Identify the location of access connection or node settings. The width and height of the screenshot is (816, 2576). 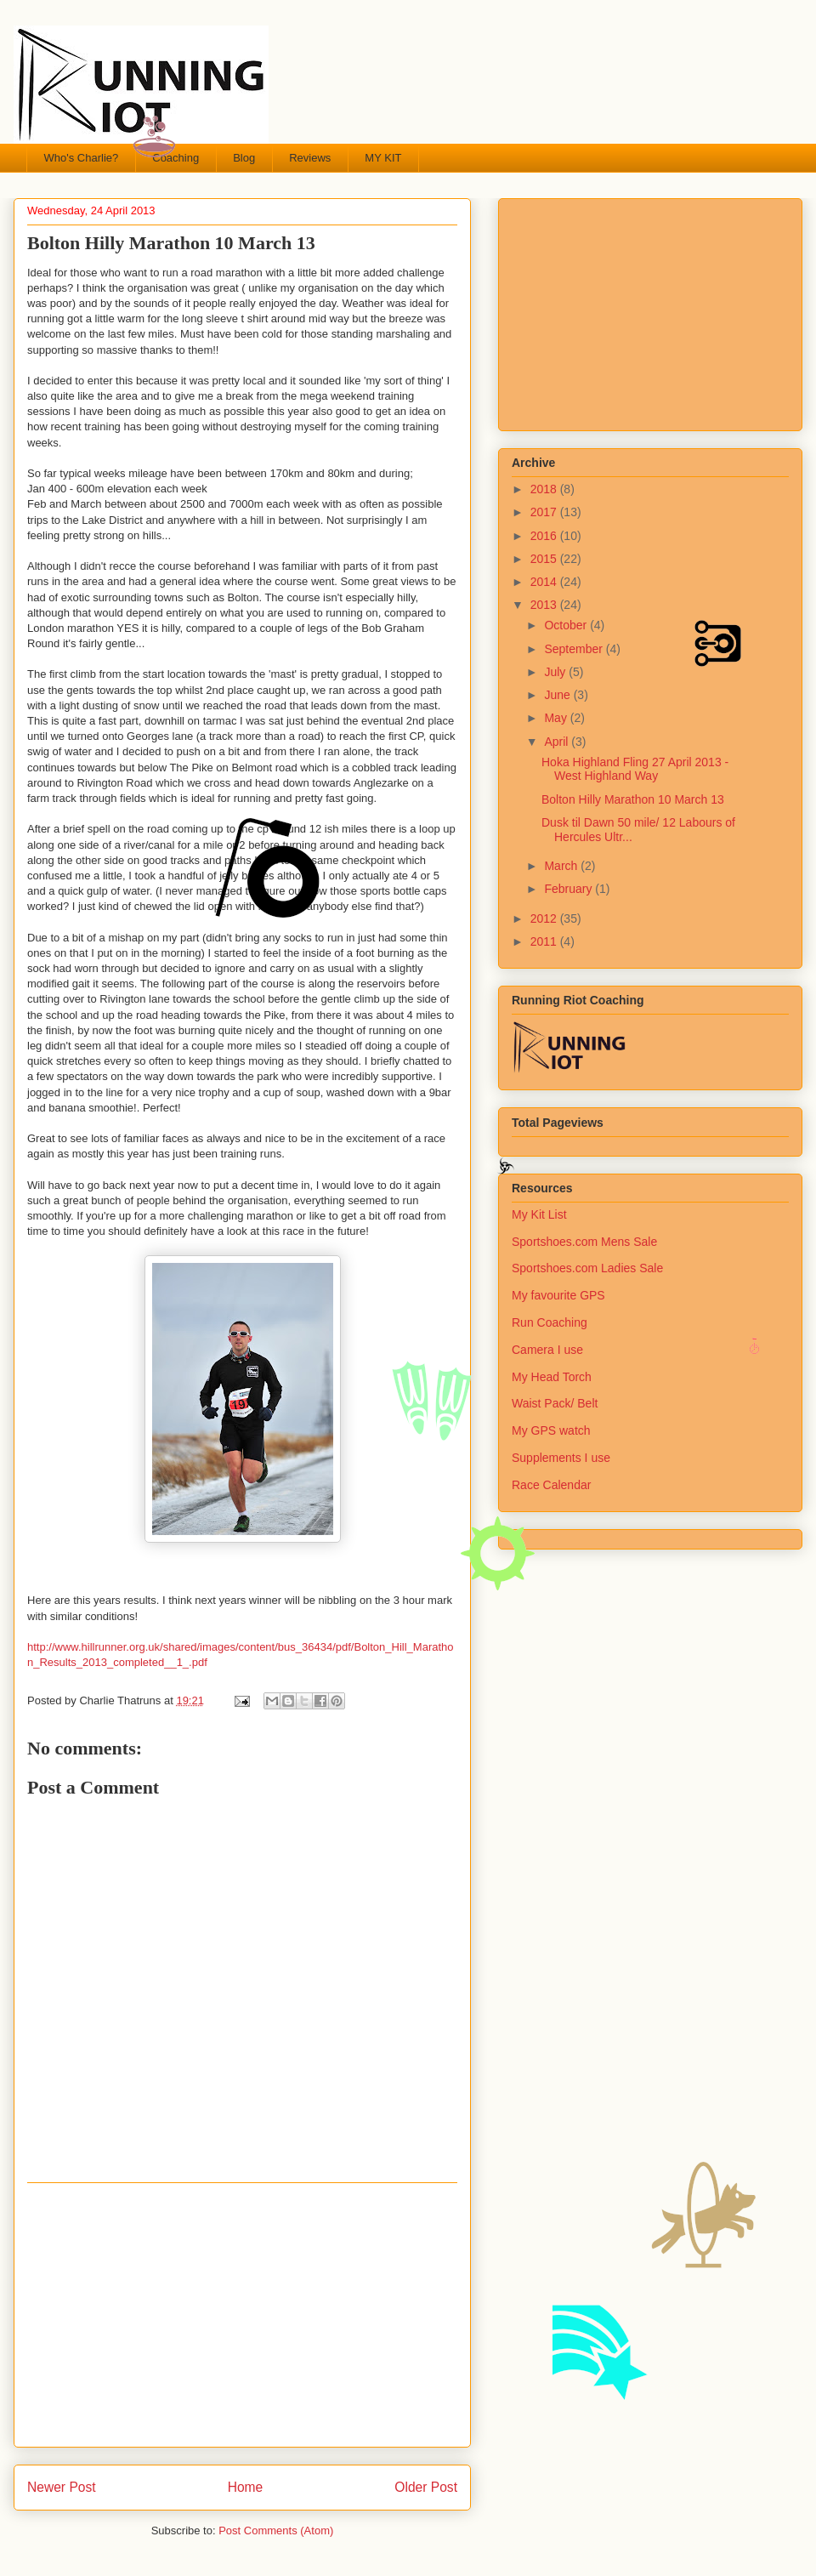
(717, 643).